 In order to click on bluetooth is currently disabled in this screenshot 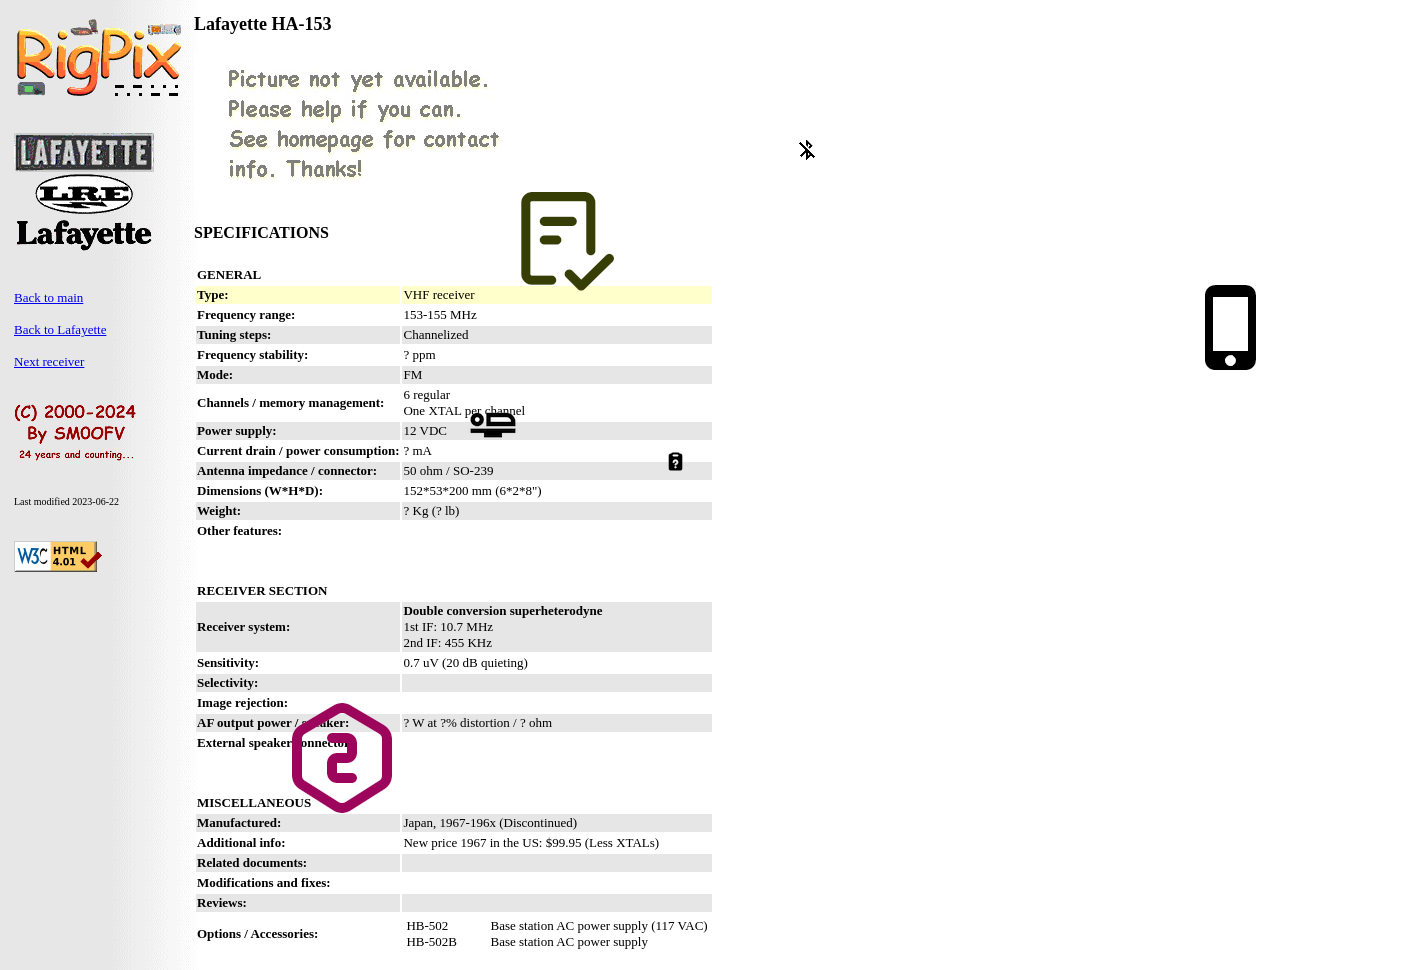, I will do `click(807, 150)`.